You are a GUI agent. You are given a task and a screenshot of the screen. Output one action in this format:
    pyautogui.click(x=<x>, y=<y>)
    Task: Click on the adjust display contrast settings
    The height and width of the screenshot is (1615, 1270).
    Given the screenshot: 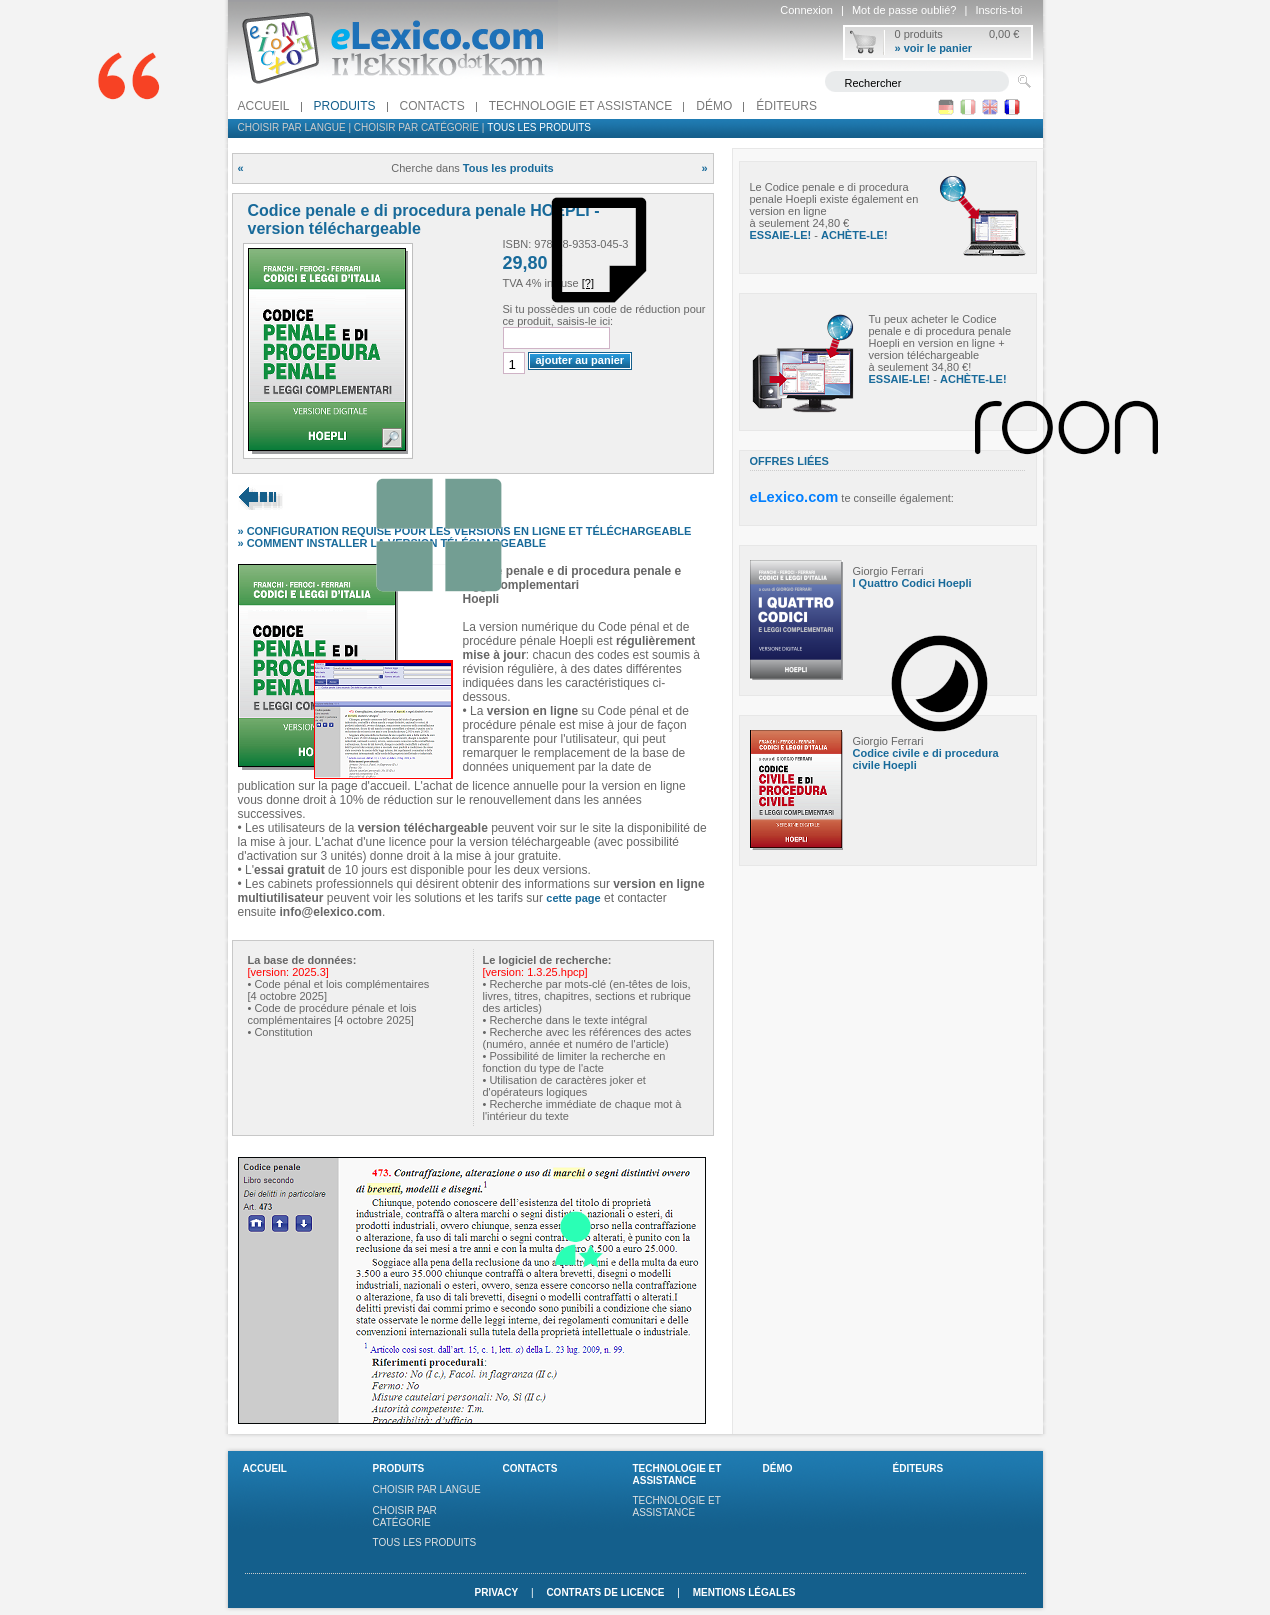 What is the action you would take?
    pyautogui.click(x=939, y=683)
    